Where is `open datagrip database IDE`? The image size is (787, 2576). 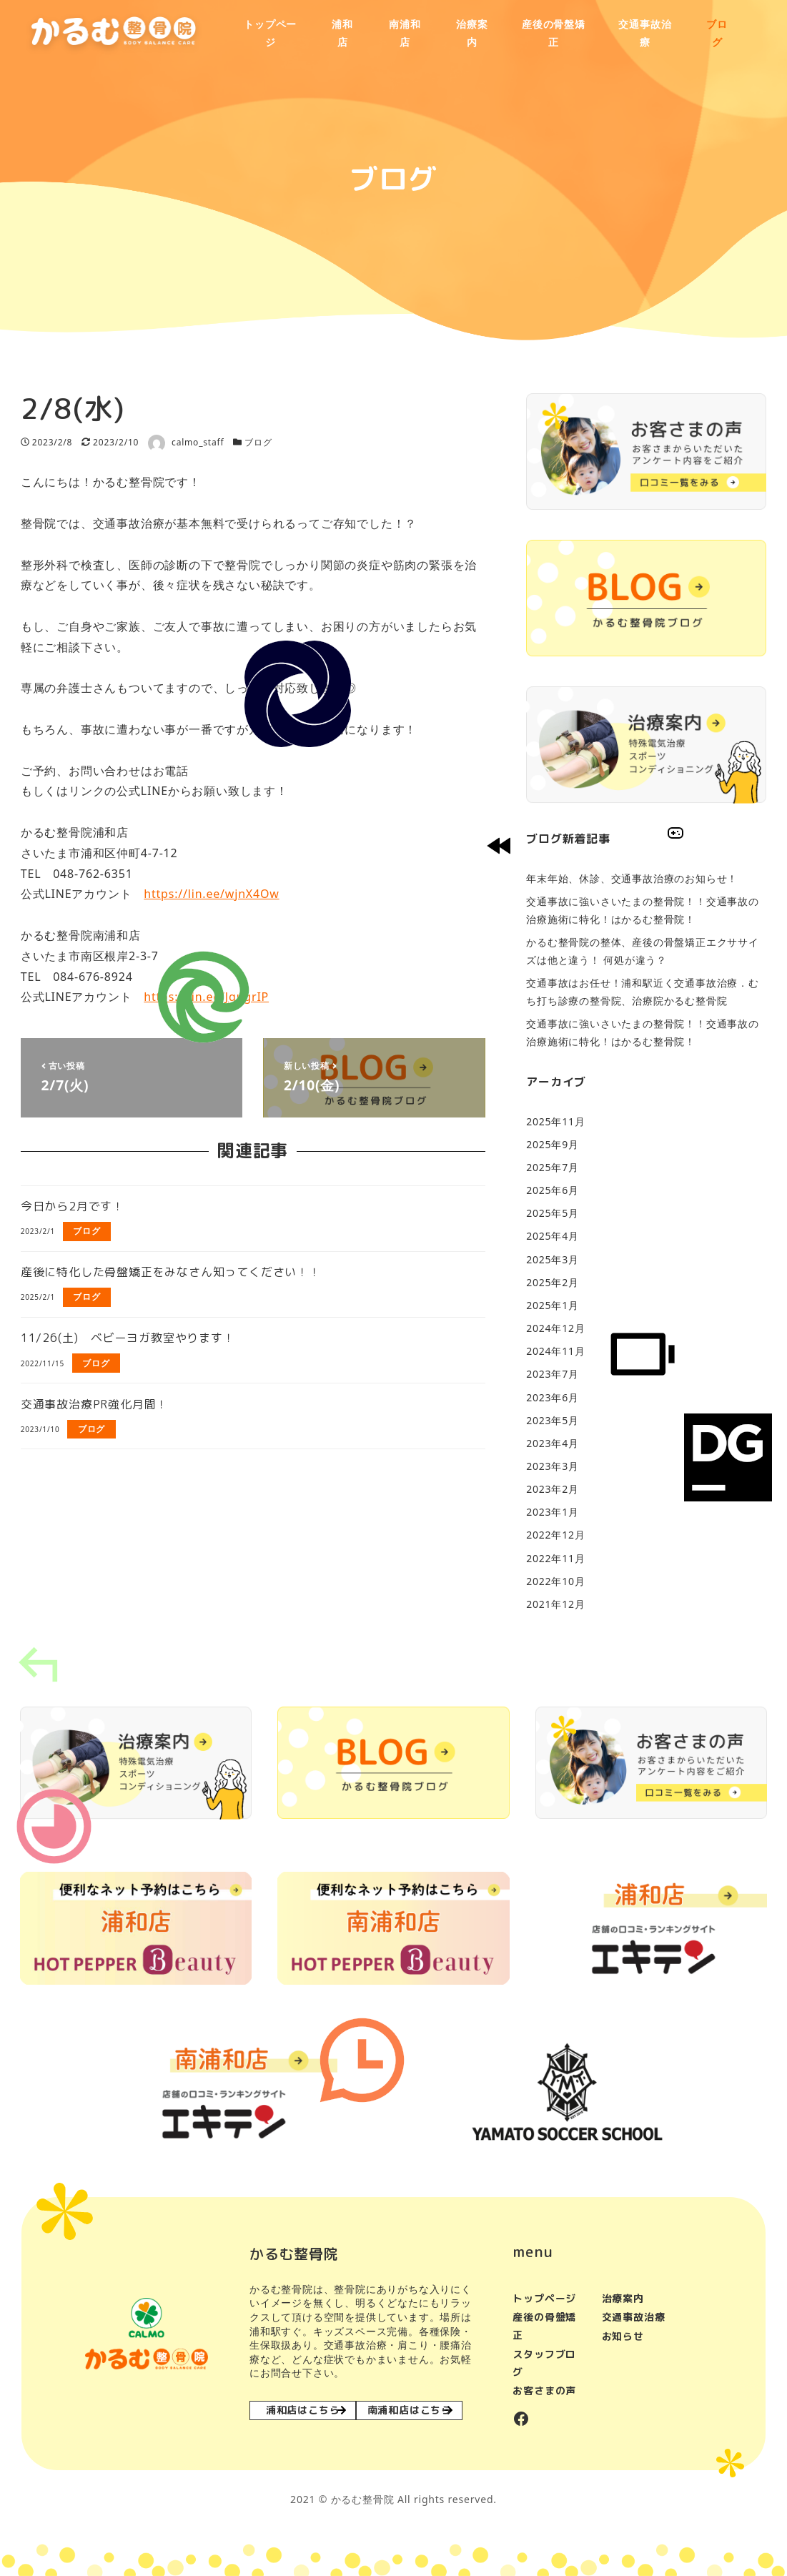
open datagrip database IDE is located at coordinates (728, 1457).